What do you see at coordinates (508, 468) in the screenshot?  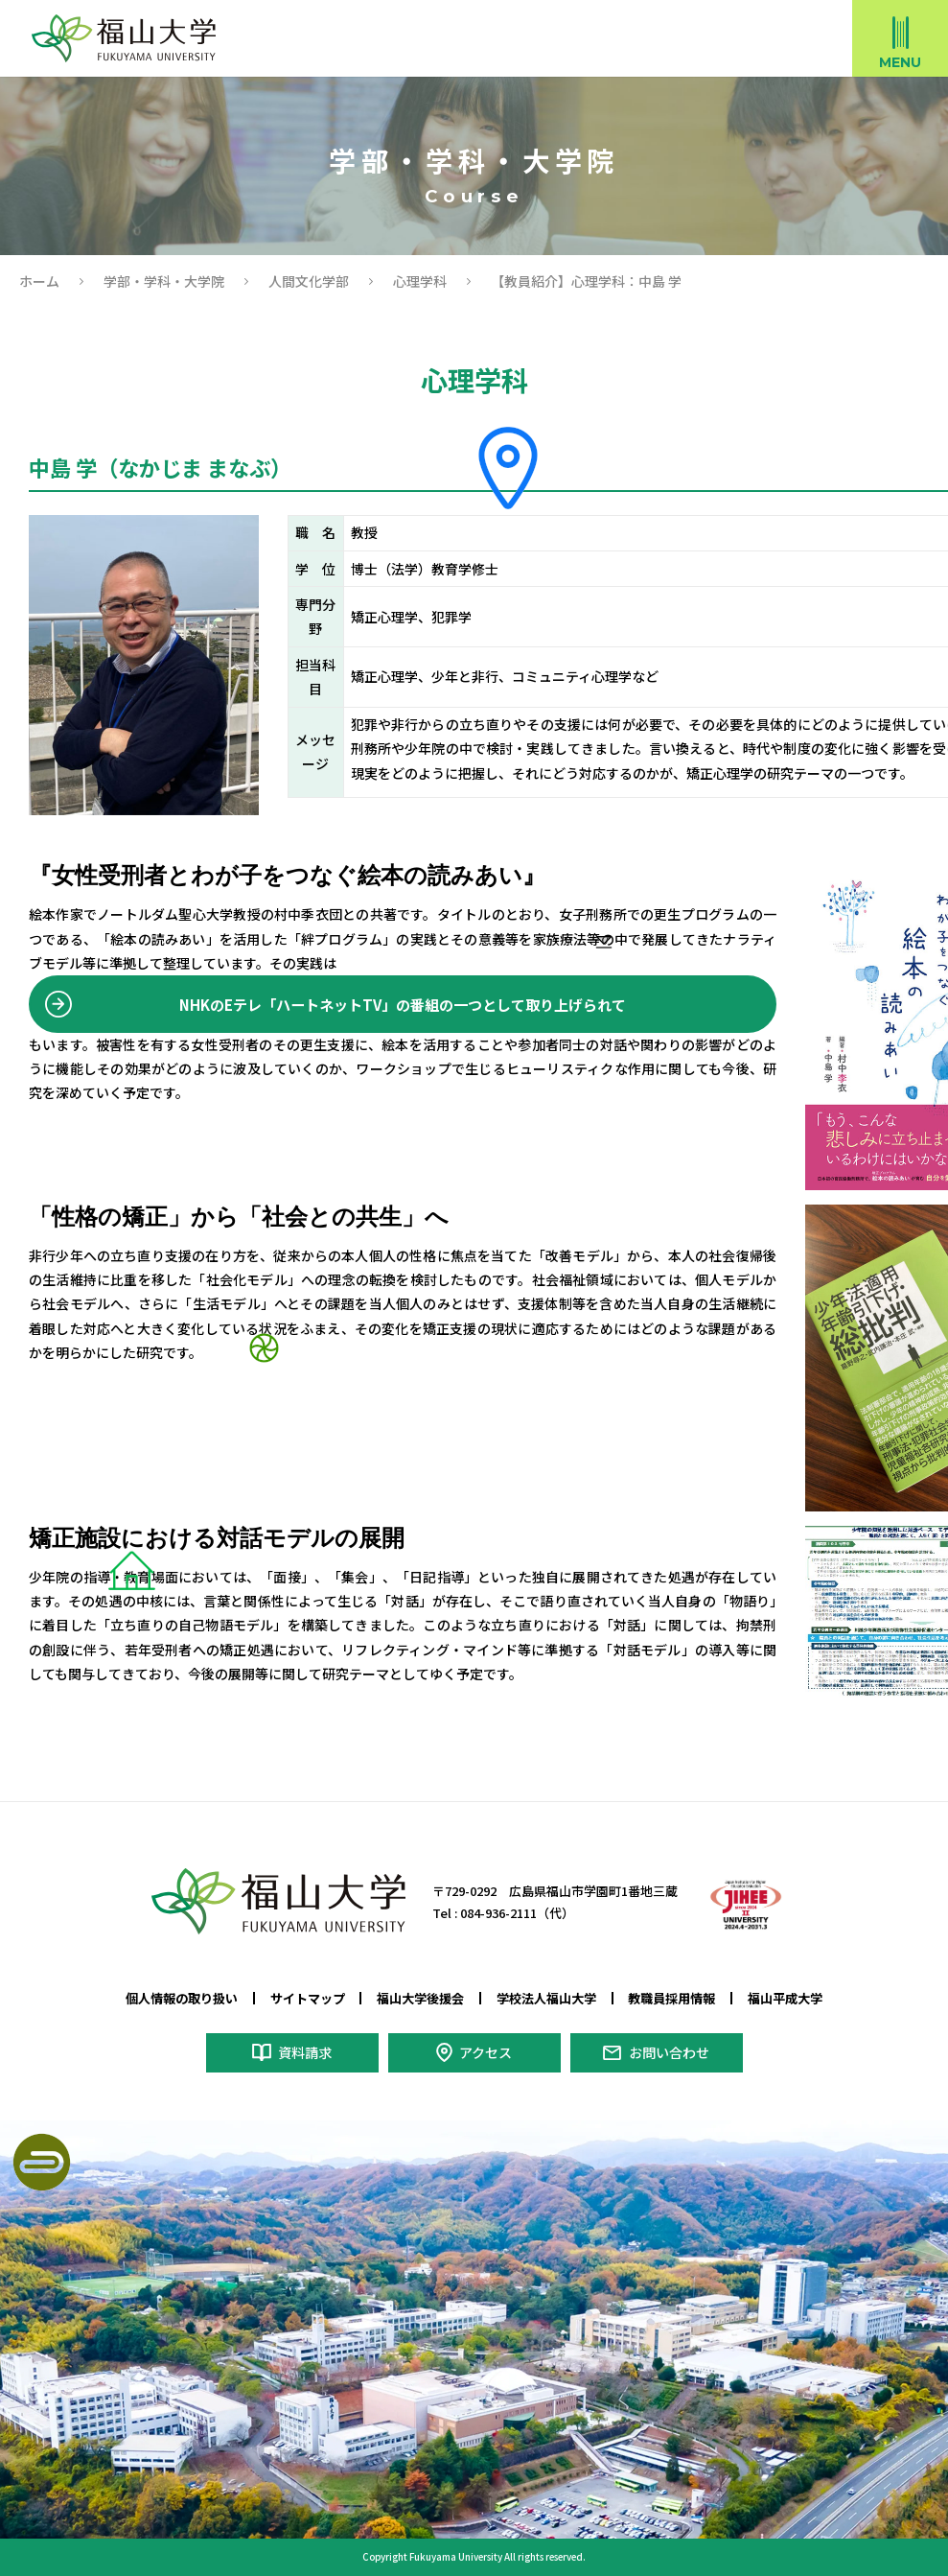 I see `view current location on map` at bounding box center [508, 468].